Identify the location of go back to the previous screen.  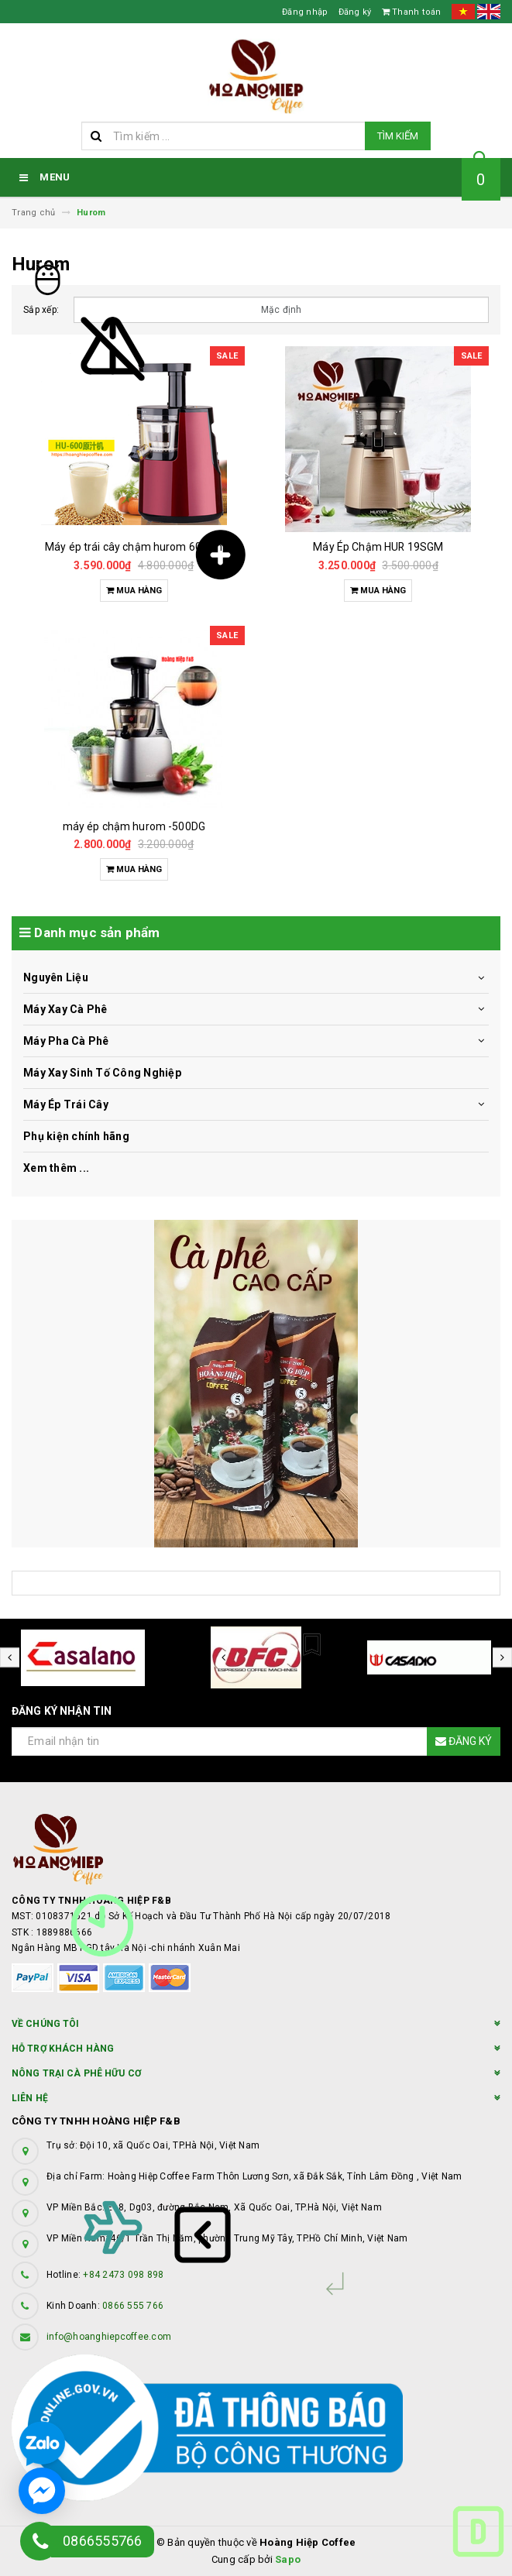
(202, 2234).